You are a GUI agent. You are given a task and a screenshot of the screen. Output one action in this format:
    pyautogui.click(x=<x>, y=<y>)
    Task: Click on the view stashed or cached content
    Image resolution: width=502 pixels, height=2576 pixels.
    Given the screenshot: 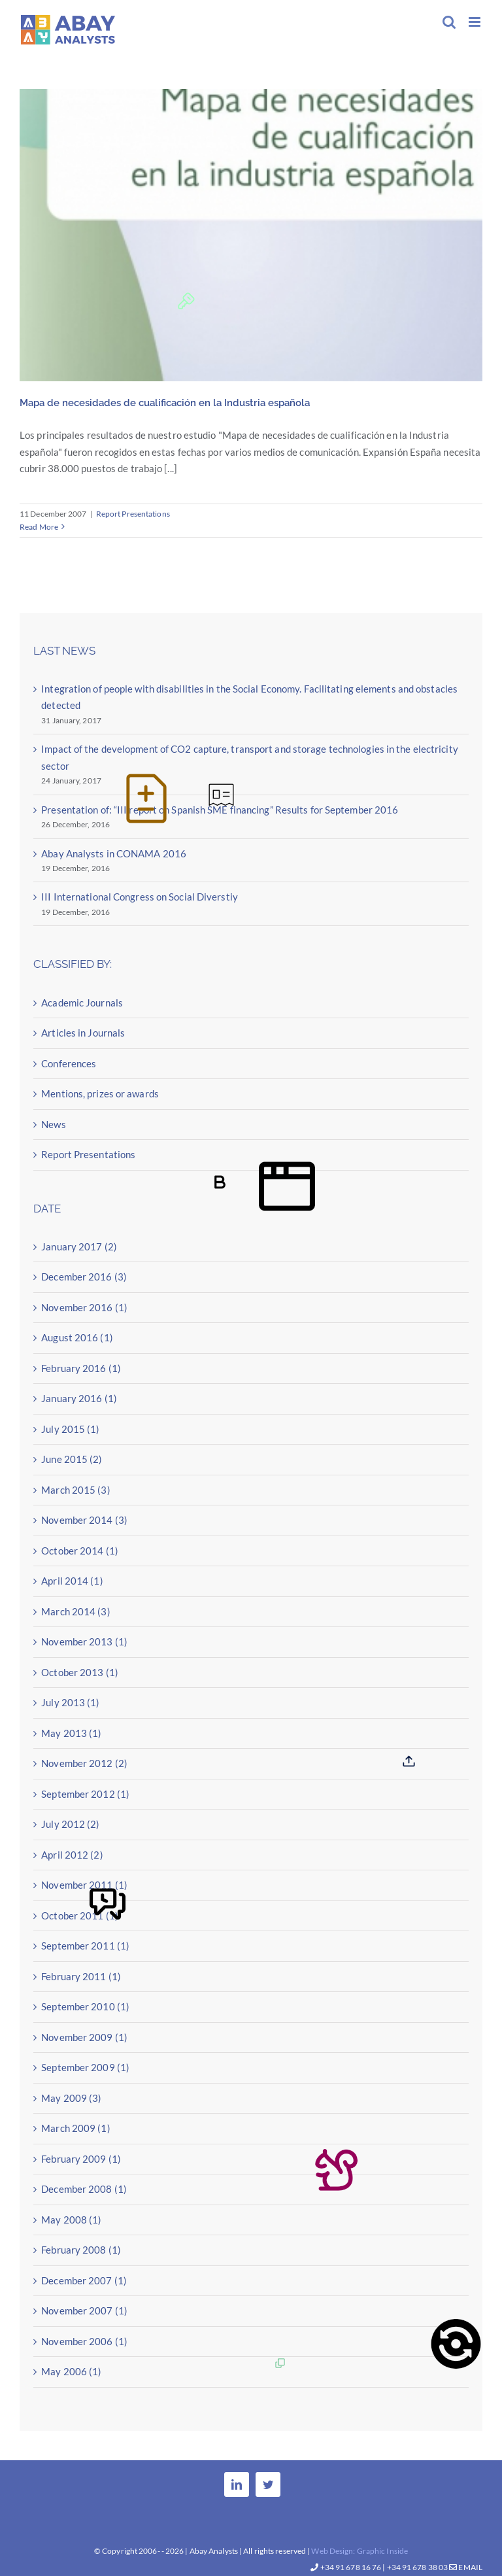 What is the action you would take?
    pyautogui.click(x=335, y=2171)
    